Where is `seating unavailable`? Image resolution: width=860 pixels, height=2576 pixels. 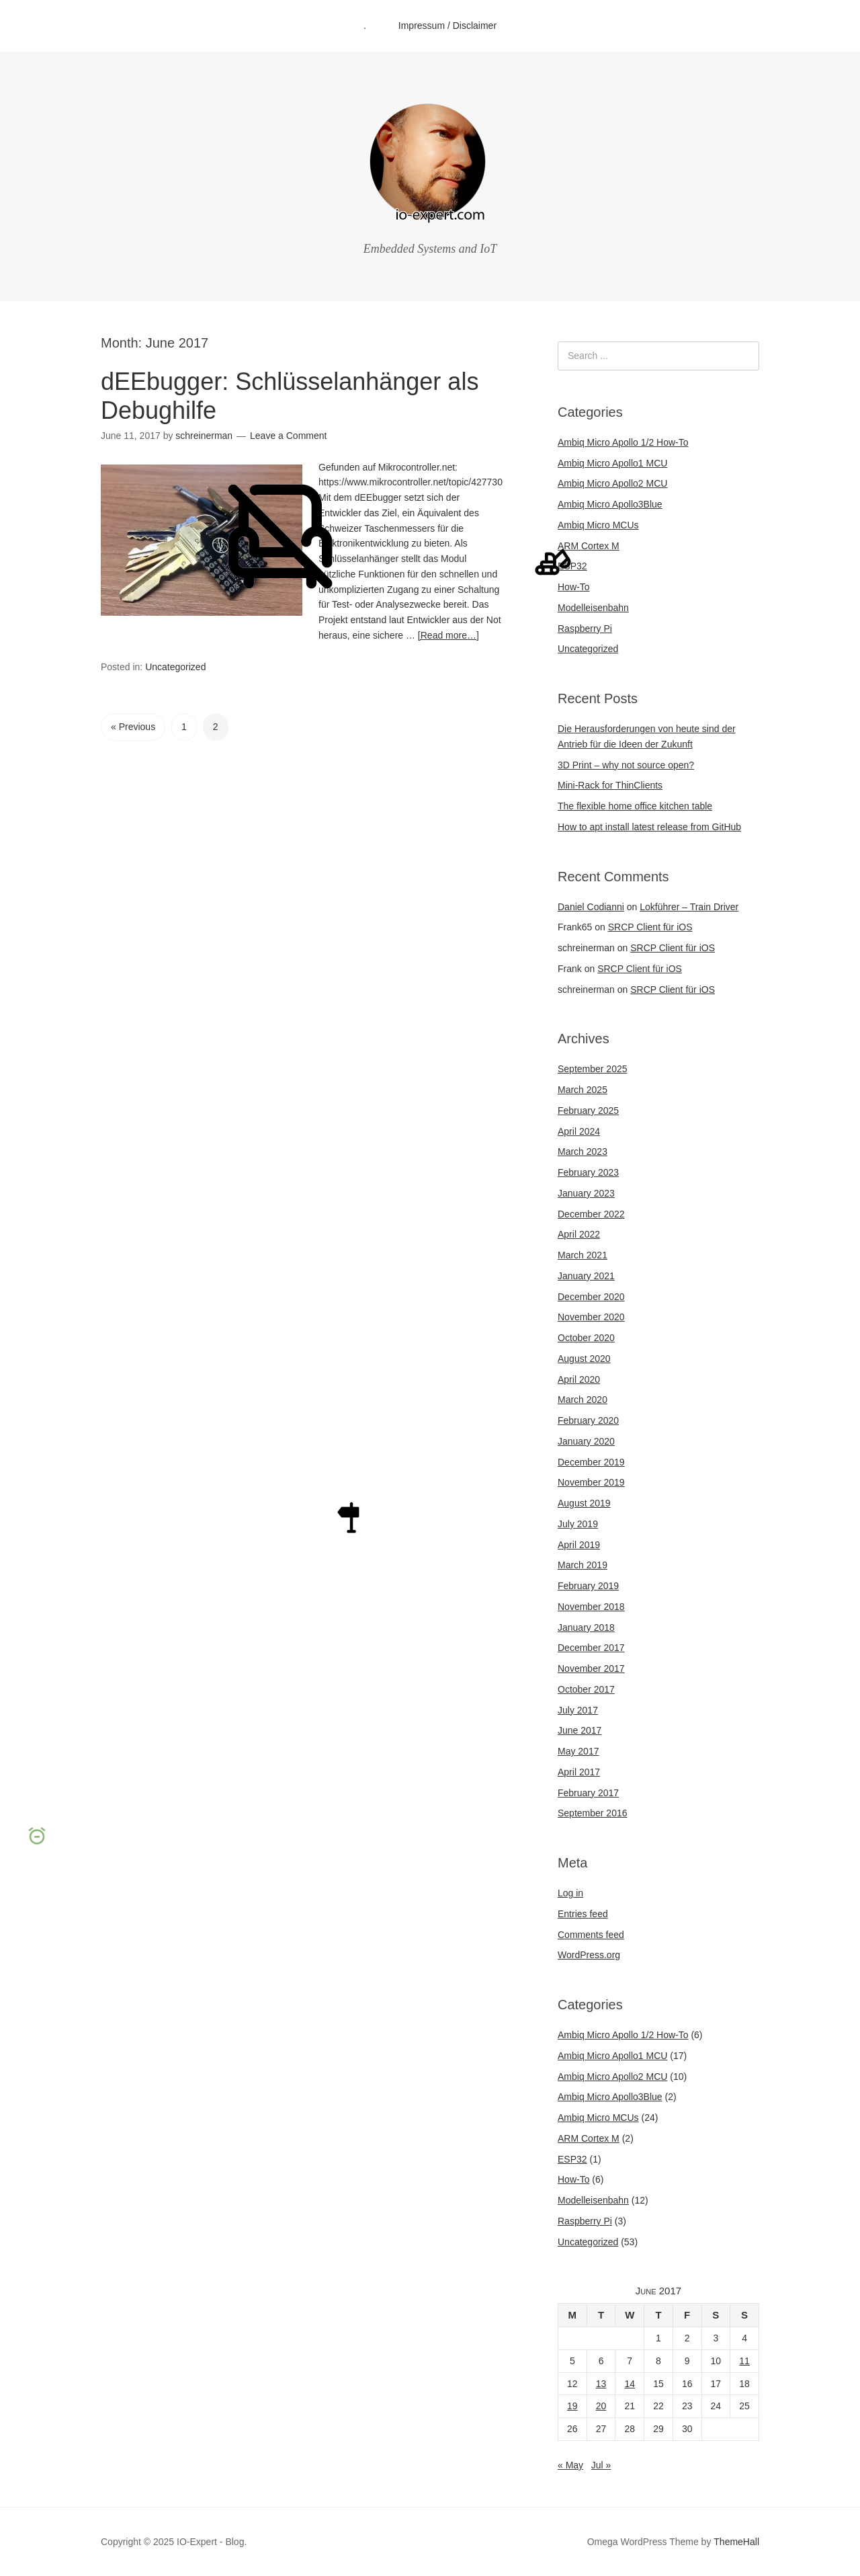
seating unavailable is located at coordinates (280, 536).